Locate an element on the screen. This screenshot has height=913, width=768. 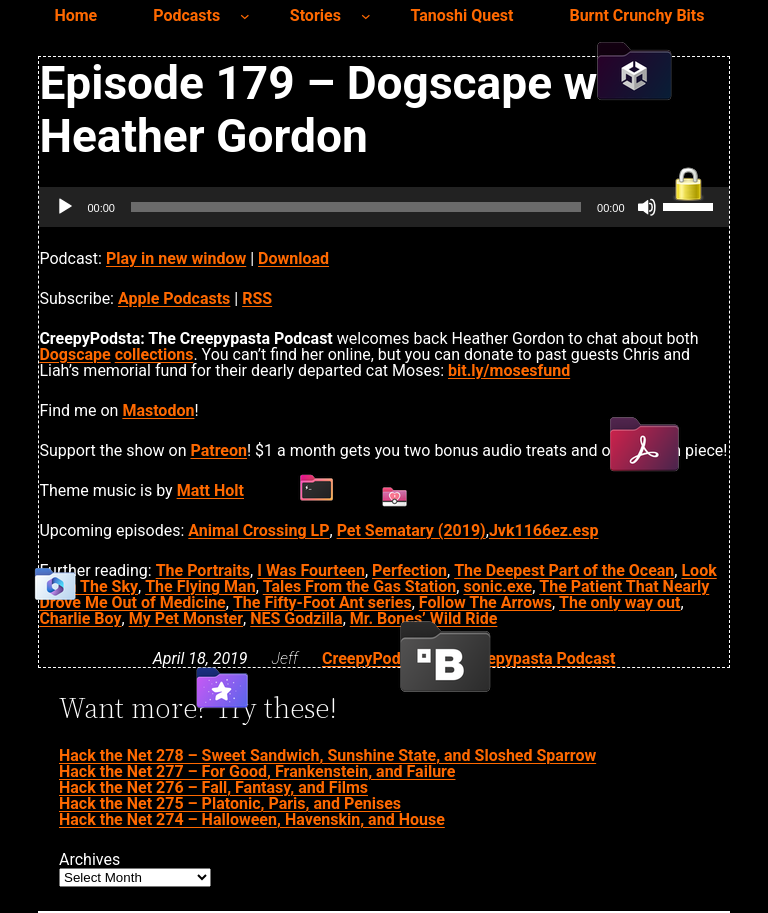
open microsoft 365 files folder is located at coordinates (55, 585).